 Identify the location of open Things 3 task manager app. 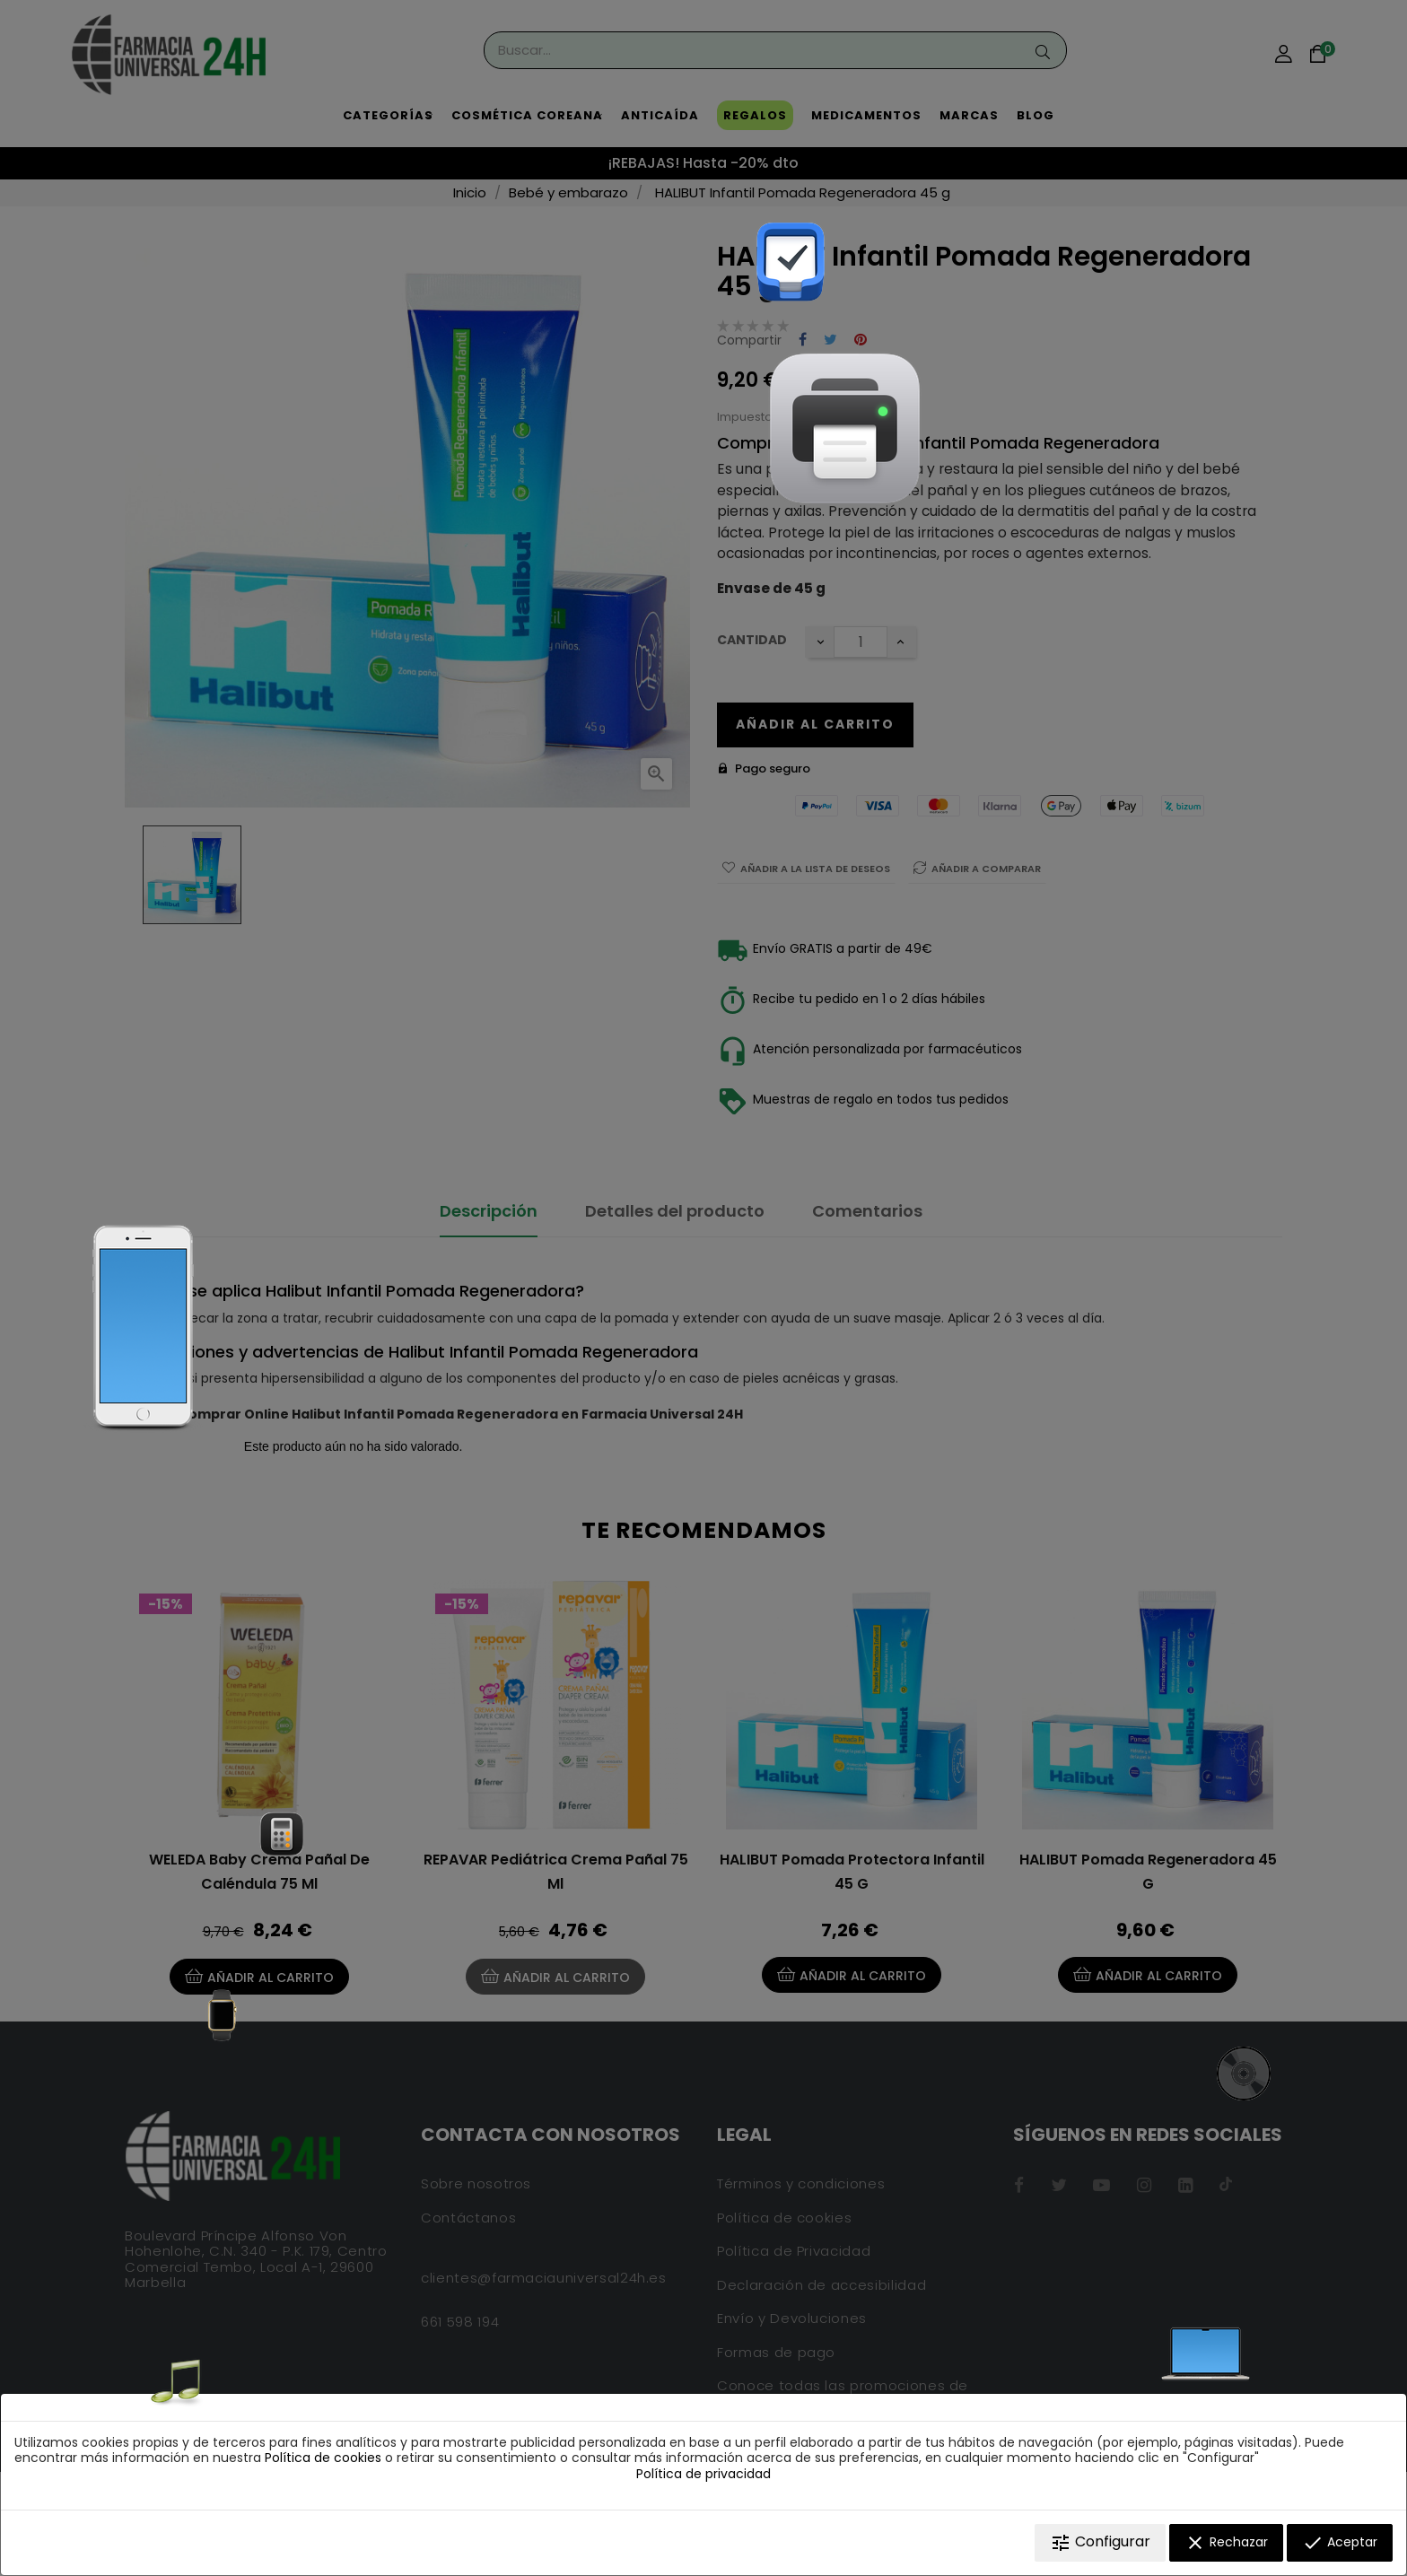
(791, 262).